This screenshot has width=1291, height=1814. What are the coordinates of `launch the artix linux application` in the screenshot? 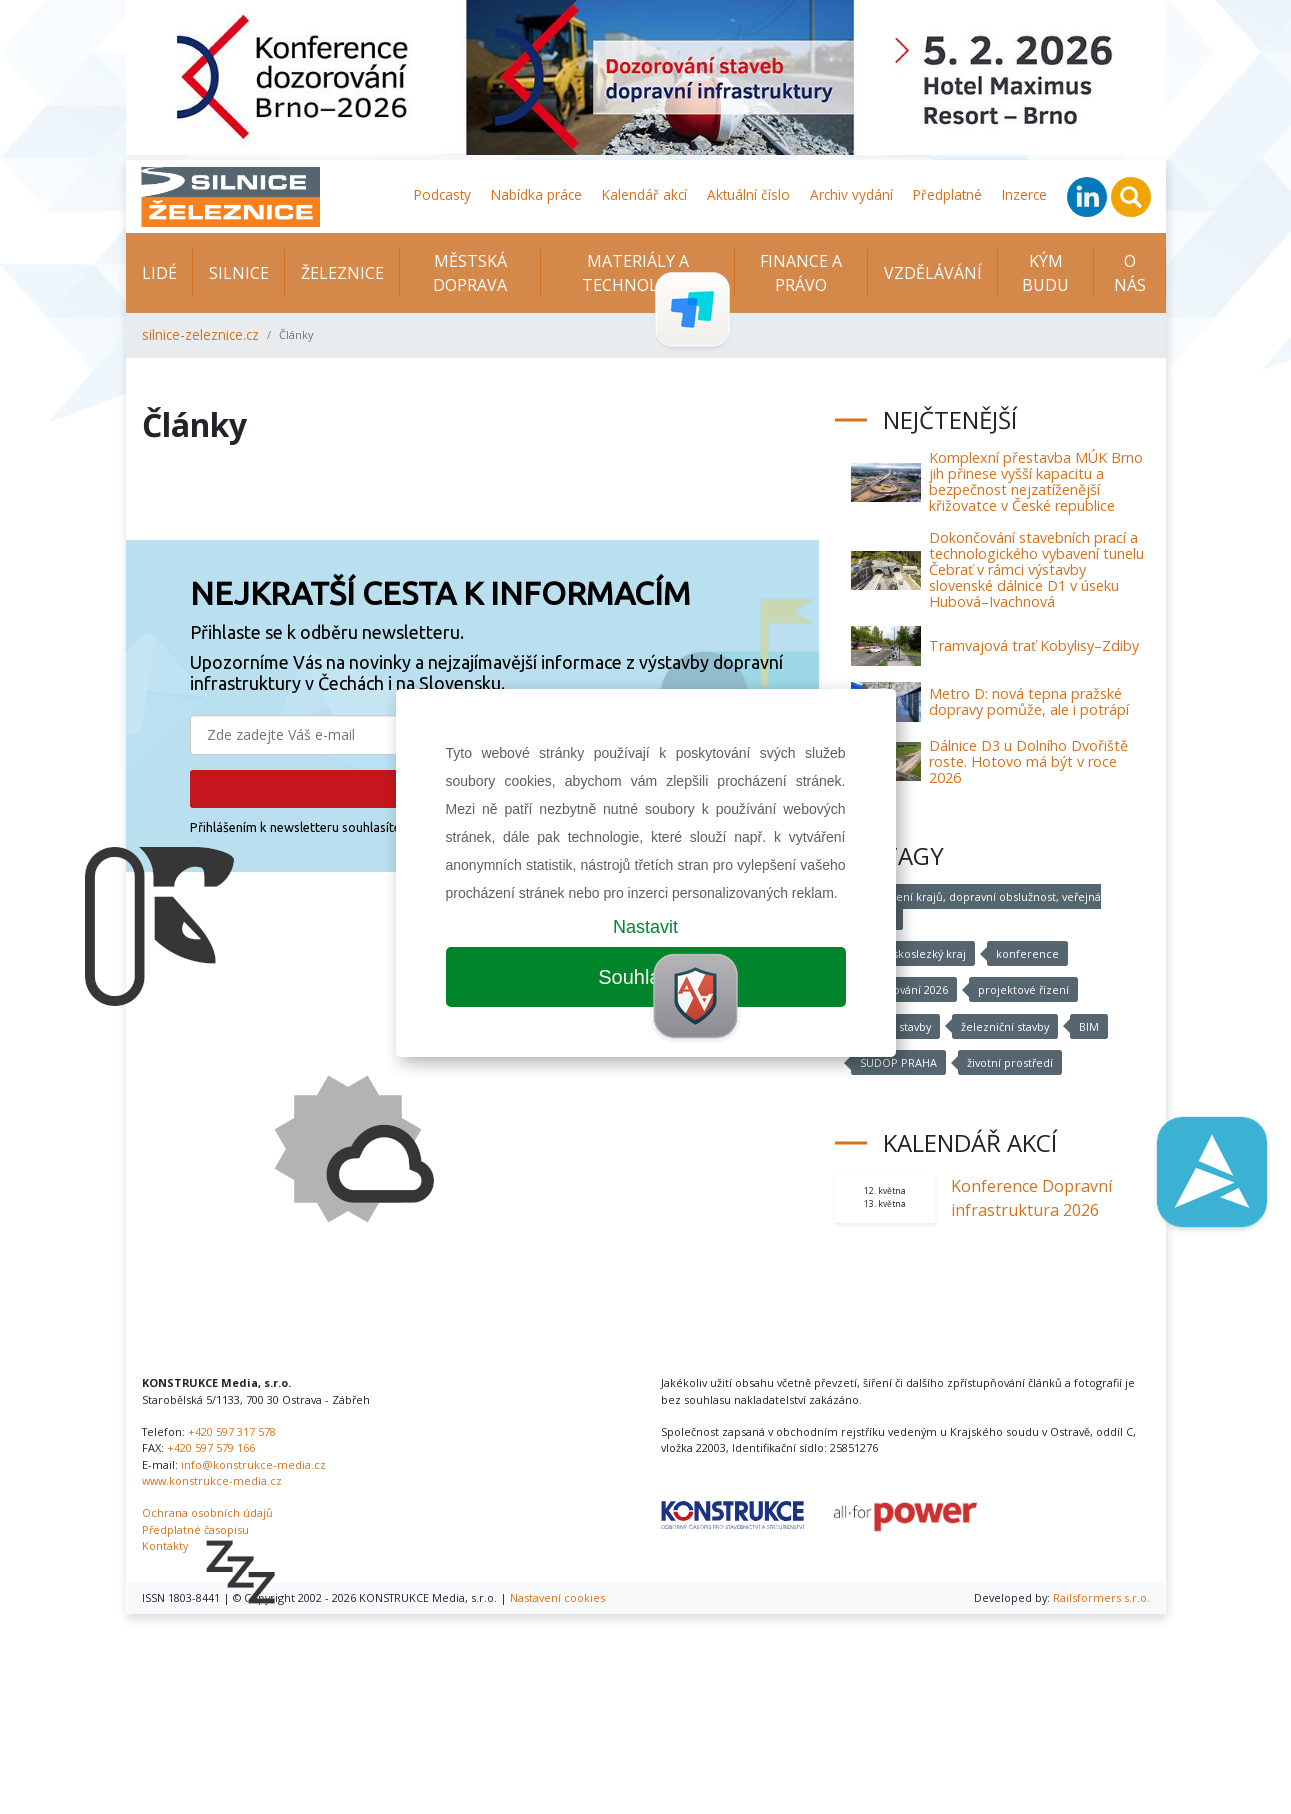 It's located at (1212, 1172).